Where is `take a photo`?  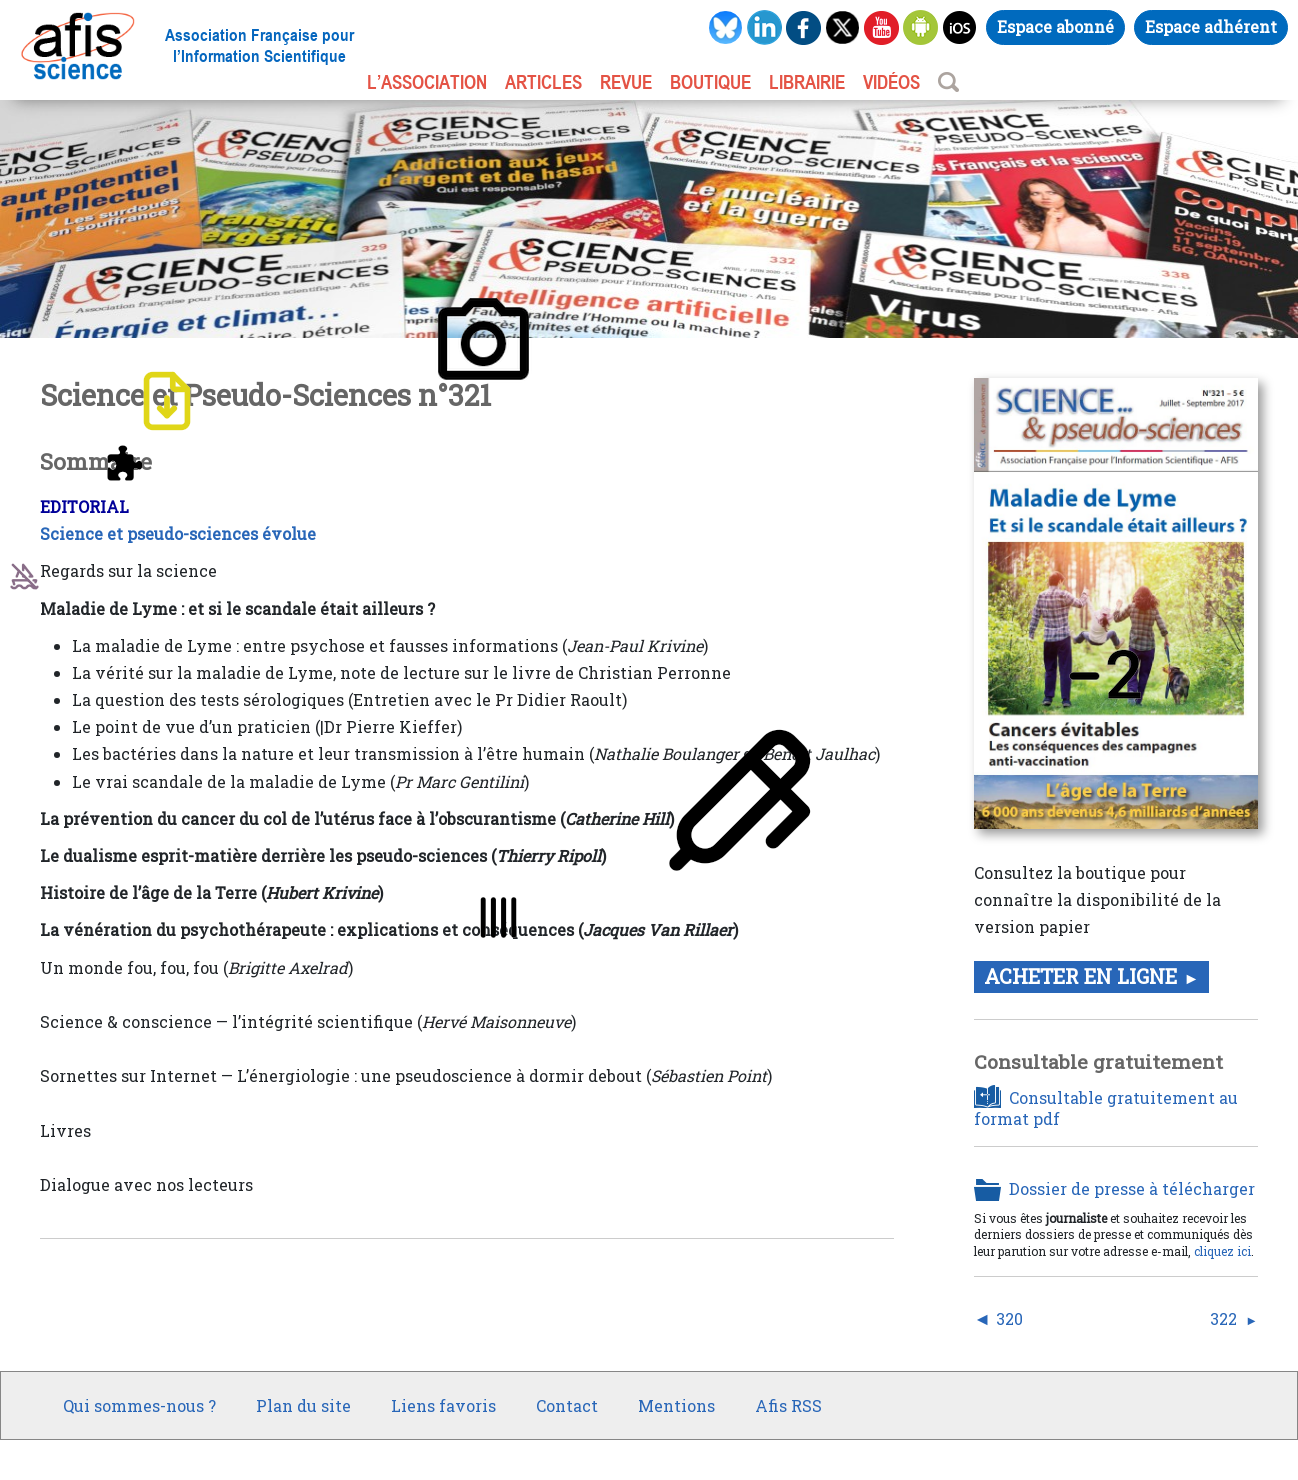 take a photo is located at coordinates (483, 343).